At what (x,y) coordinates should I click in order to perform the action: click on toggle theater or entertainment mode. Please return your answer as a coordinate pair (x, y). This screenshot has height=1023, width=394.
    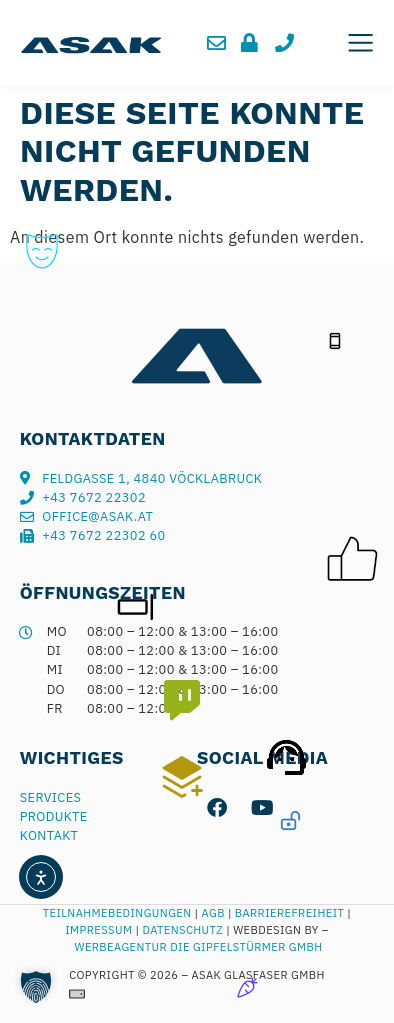
    Looking at the image, I should click on (42, 250).